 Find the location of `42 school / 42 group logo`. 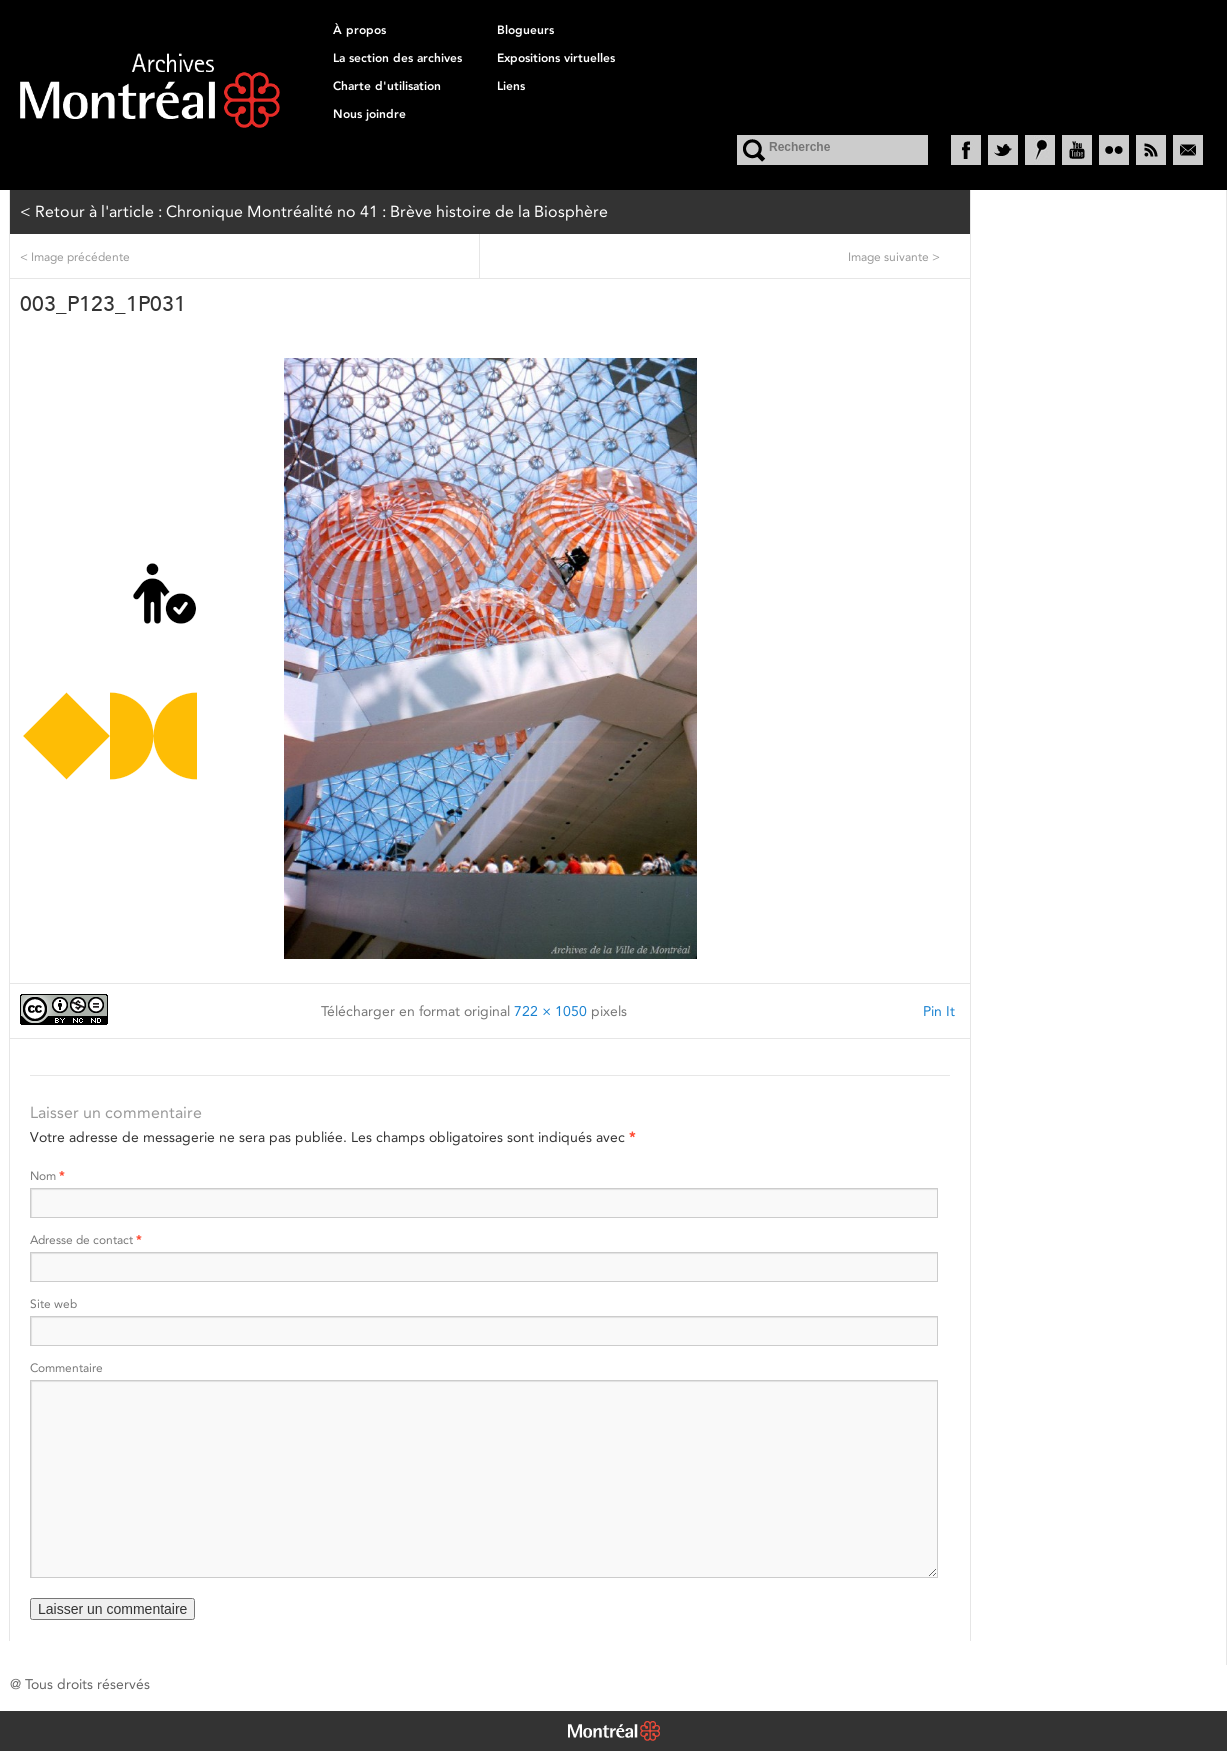

42 school / 42 group logo is located at coordinates (110, 736).